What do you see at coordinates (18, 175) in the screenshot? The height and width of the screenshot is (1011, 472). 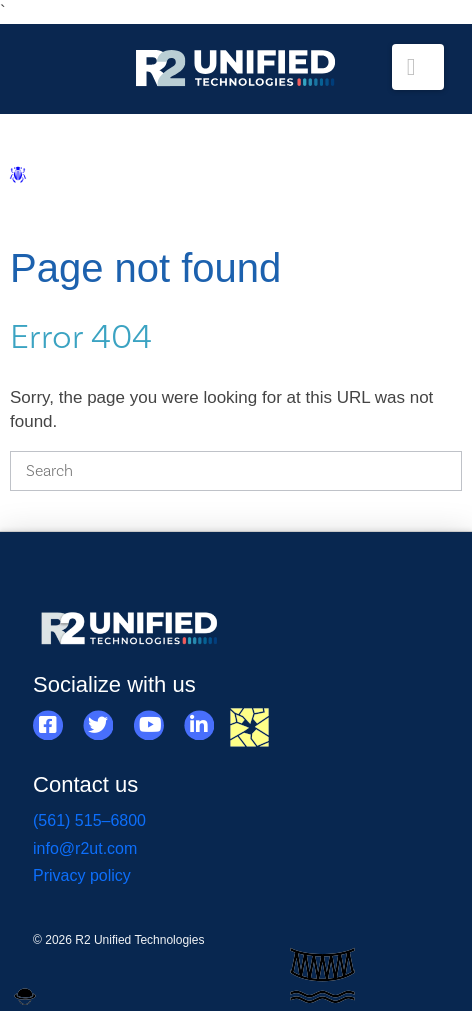 I see `egyptian or ancient history themed game element` at bounding box center [18, 175].